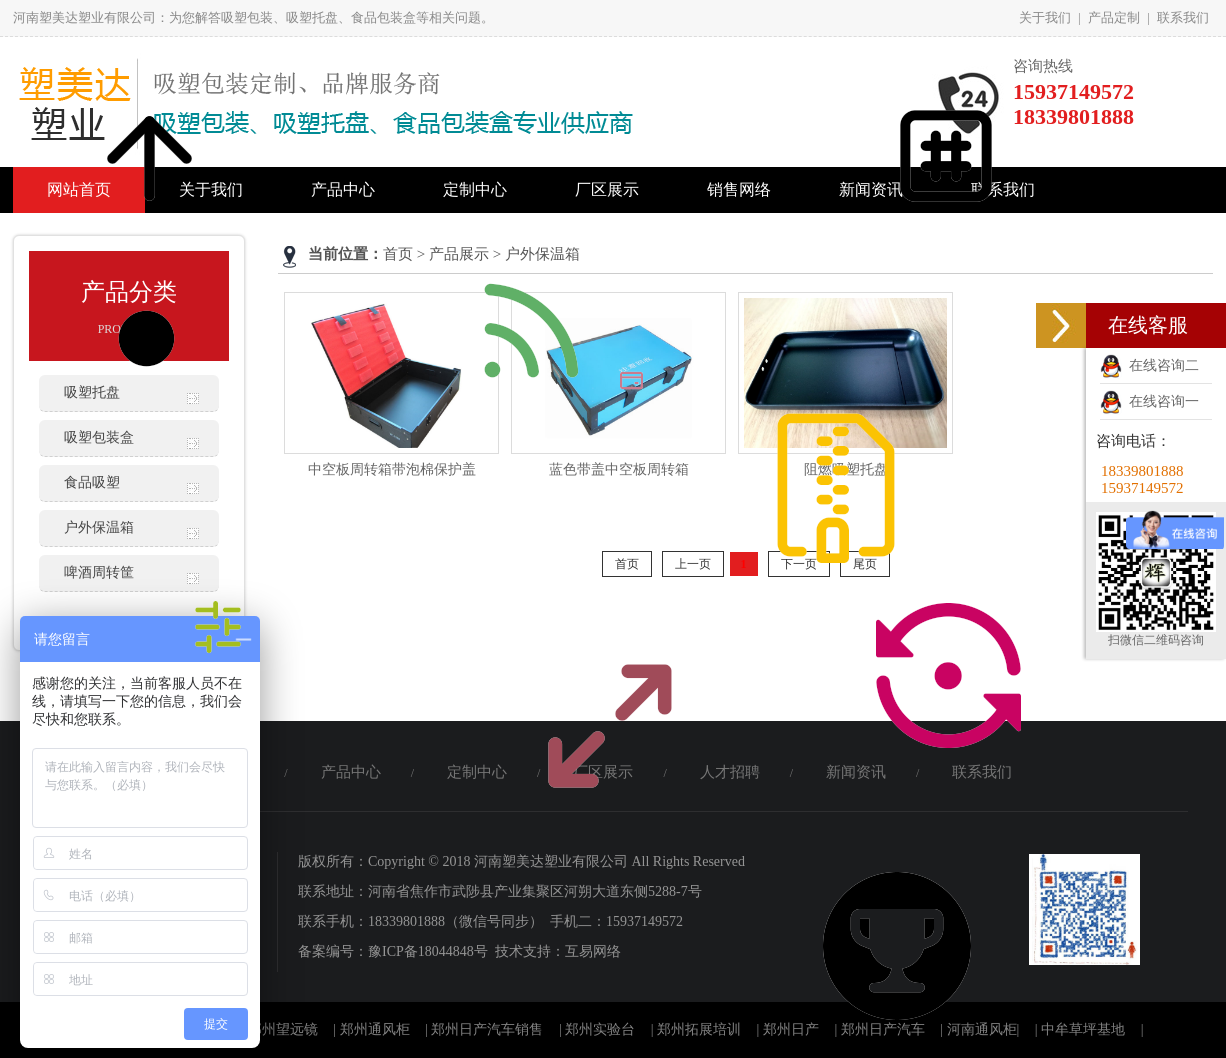  Describe the element at coordinates (149, 158) in the screenshot. I see `move item up in a list` at that location.